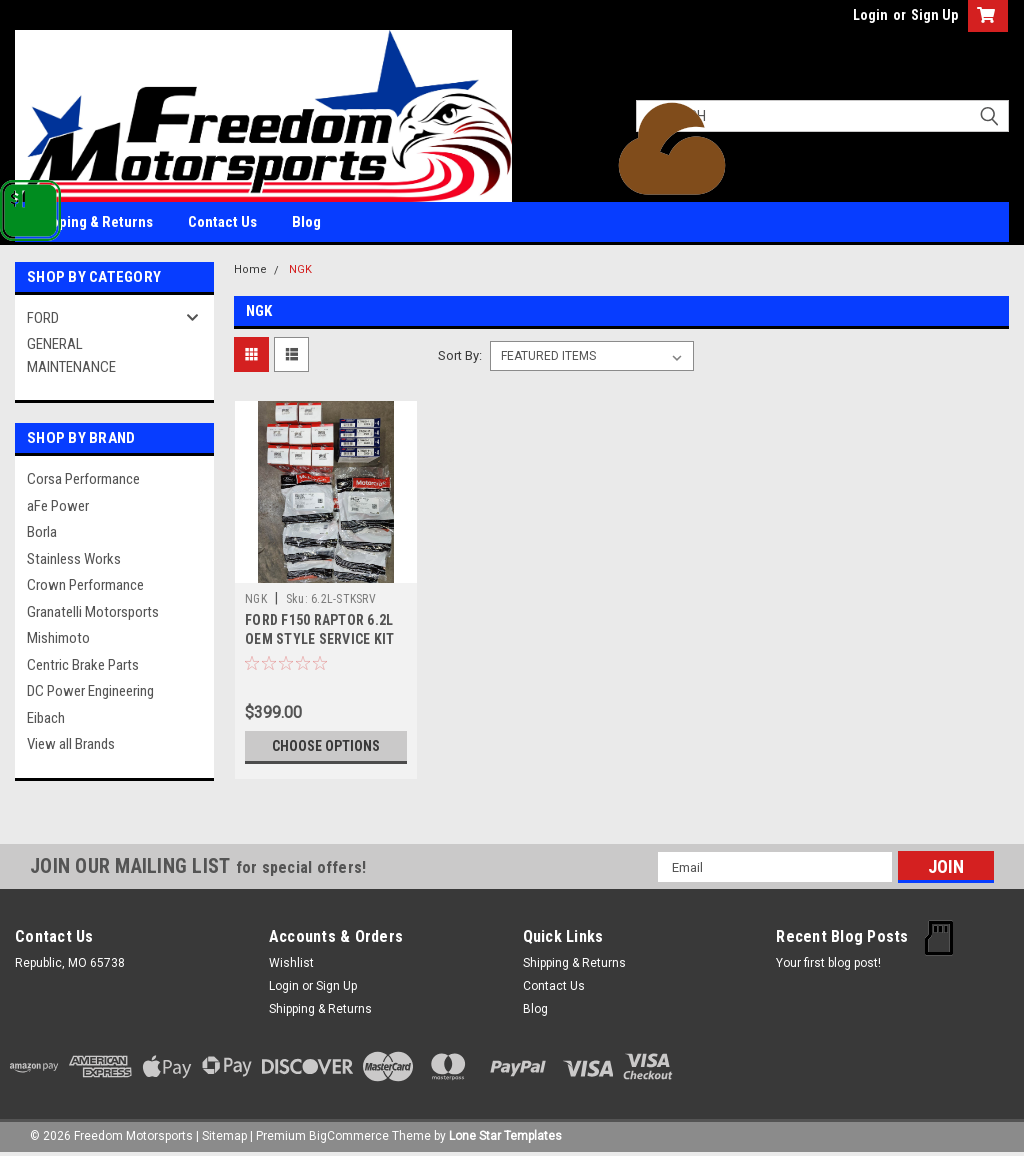  Describe the element at coordinates (30, 210) in the screenshot. I see `open iTerm2 terminal application` at that location.